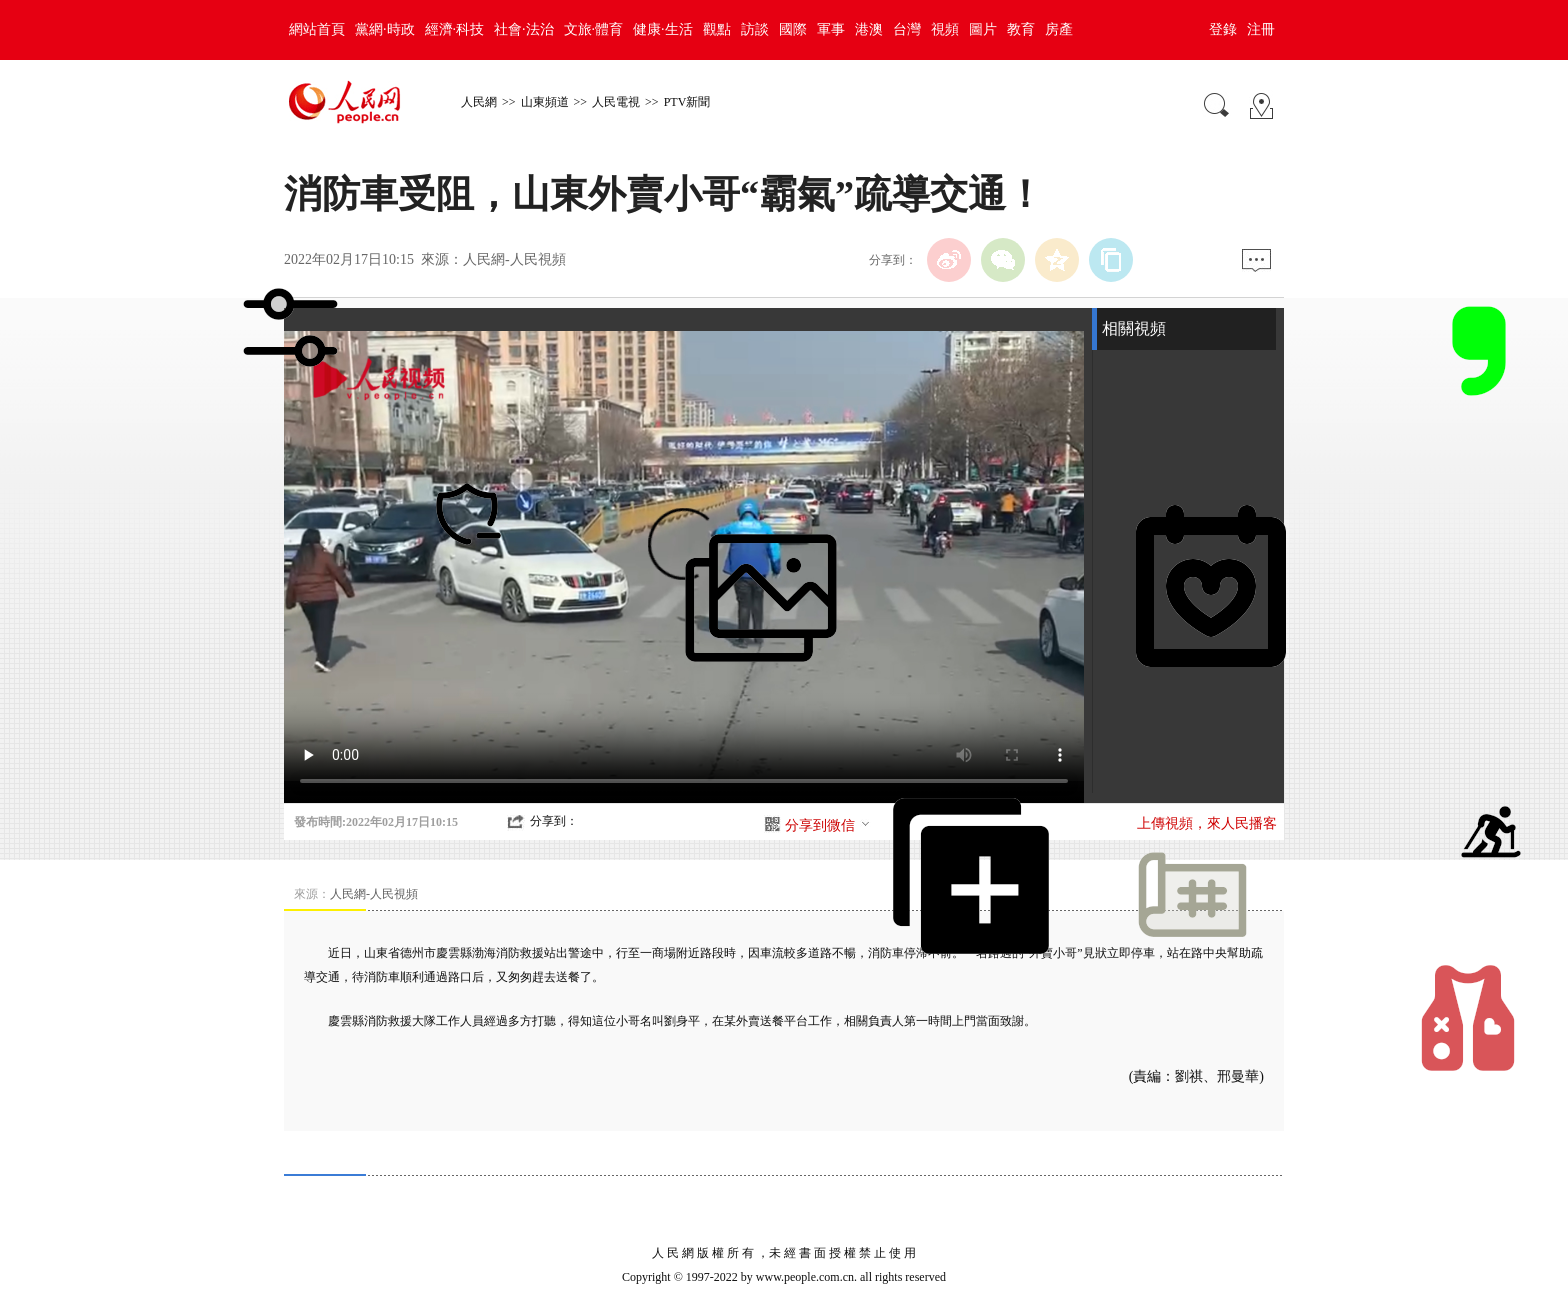 This screenshot has height=1314, width=1568. I want to click on remove a security protection or permission, so click(467, 514).